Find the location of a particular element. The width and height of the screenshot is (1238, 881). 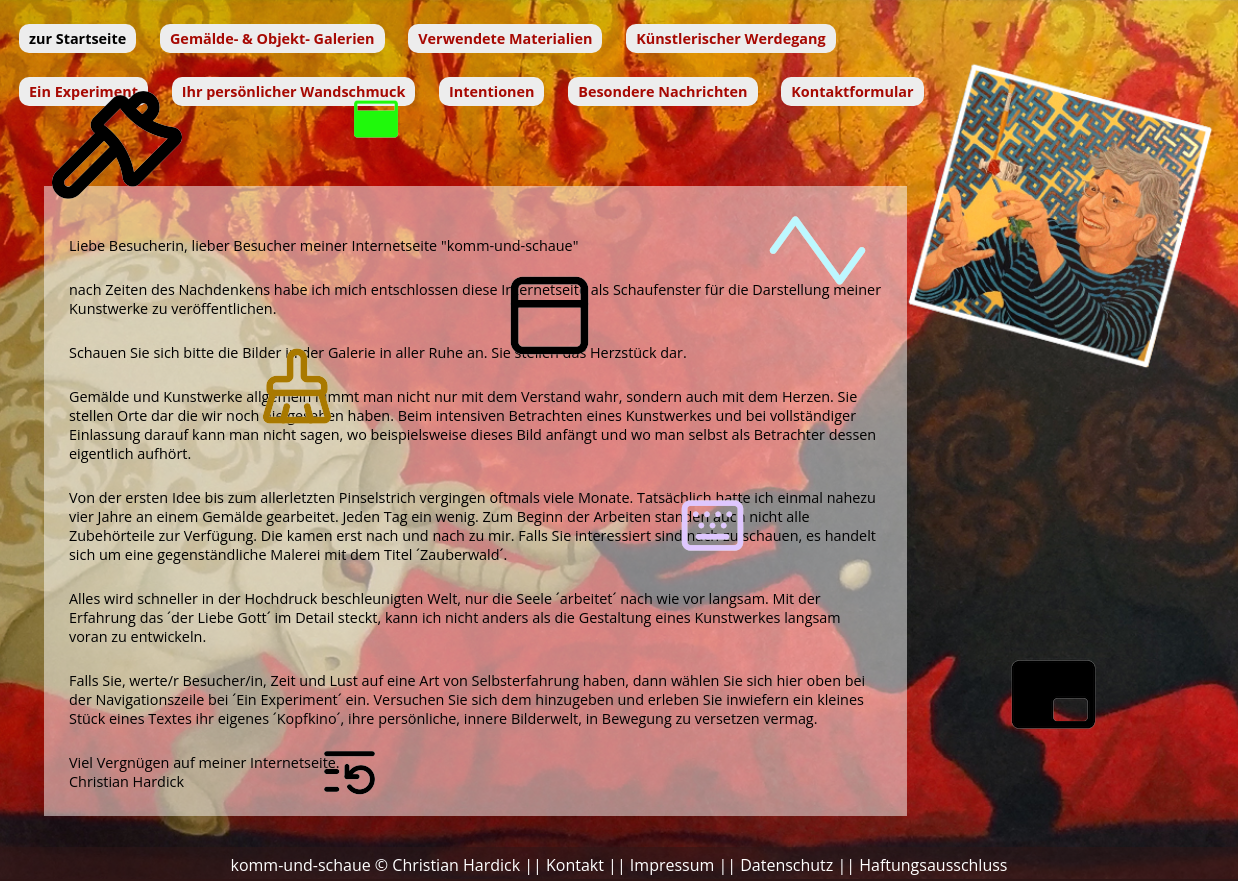

toggle triangle waveform in audio synthesizer is located at coordinates (817, 250).